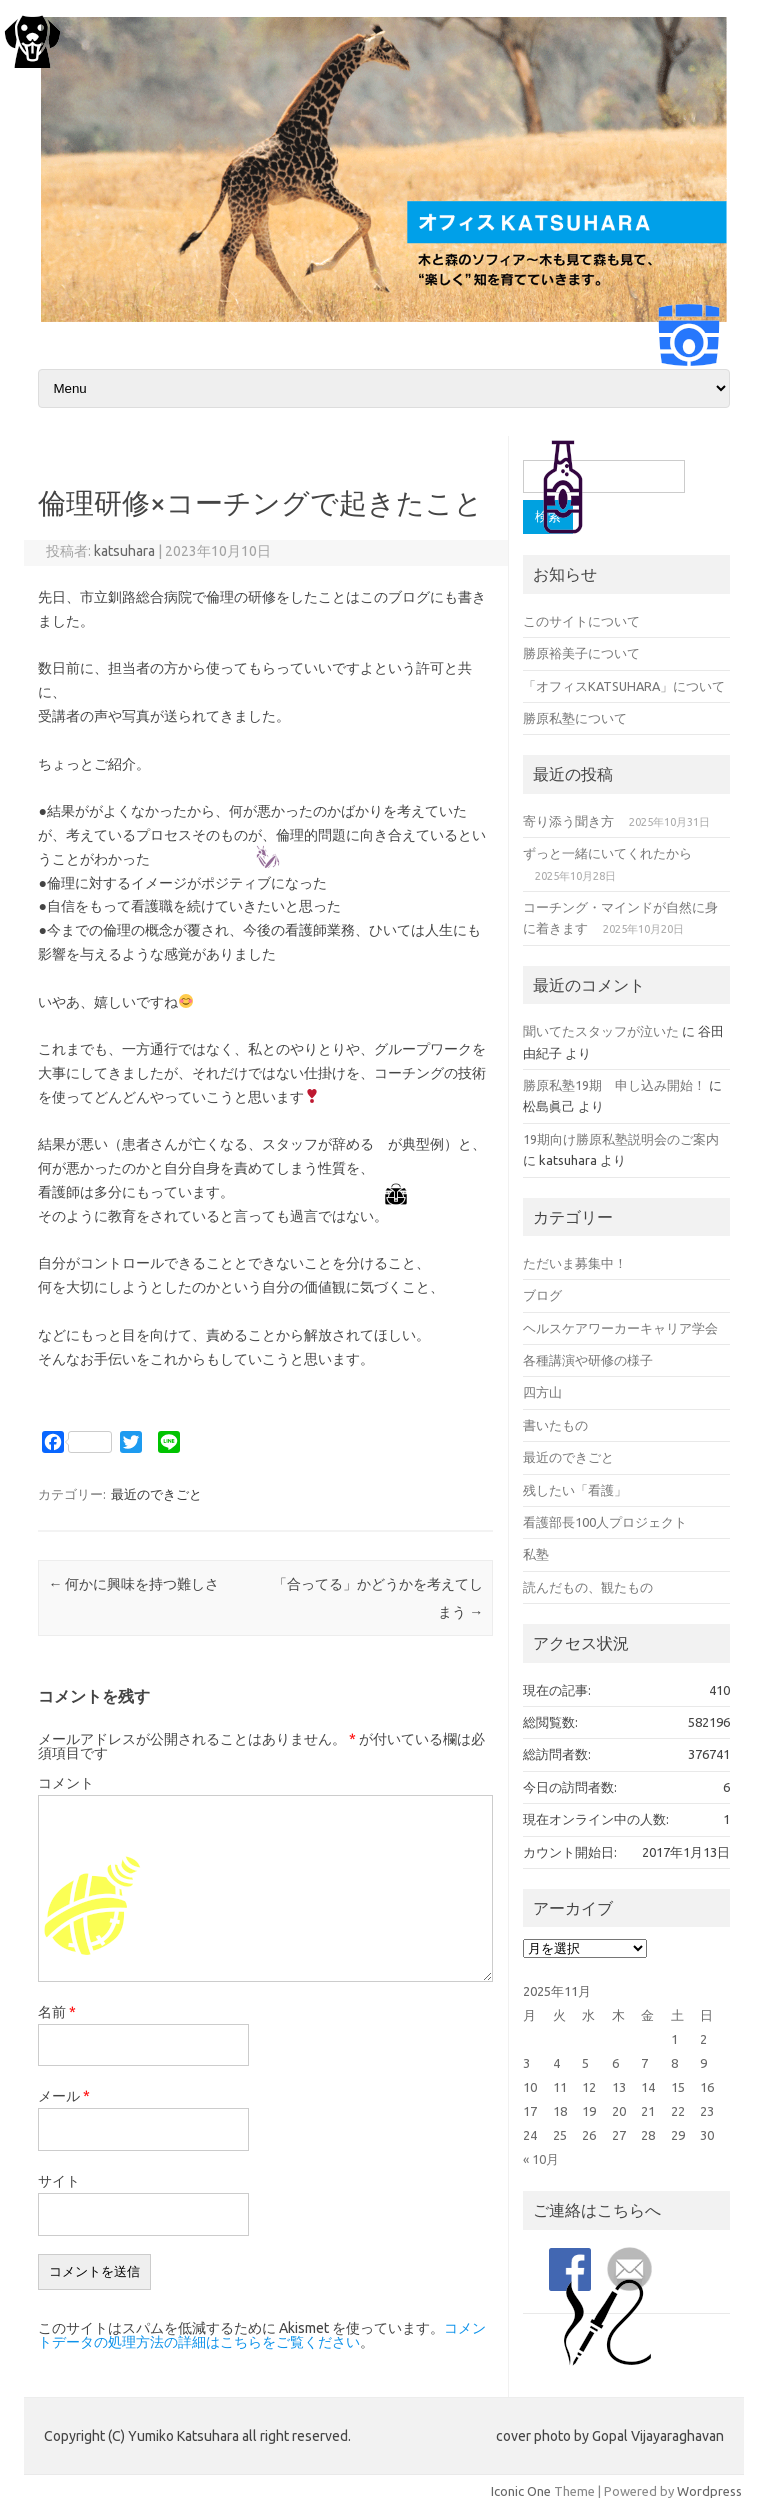 The image size is (768, 2508). I want to click on access disc golf equipment or bag inventory, so click(396, 1194).